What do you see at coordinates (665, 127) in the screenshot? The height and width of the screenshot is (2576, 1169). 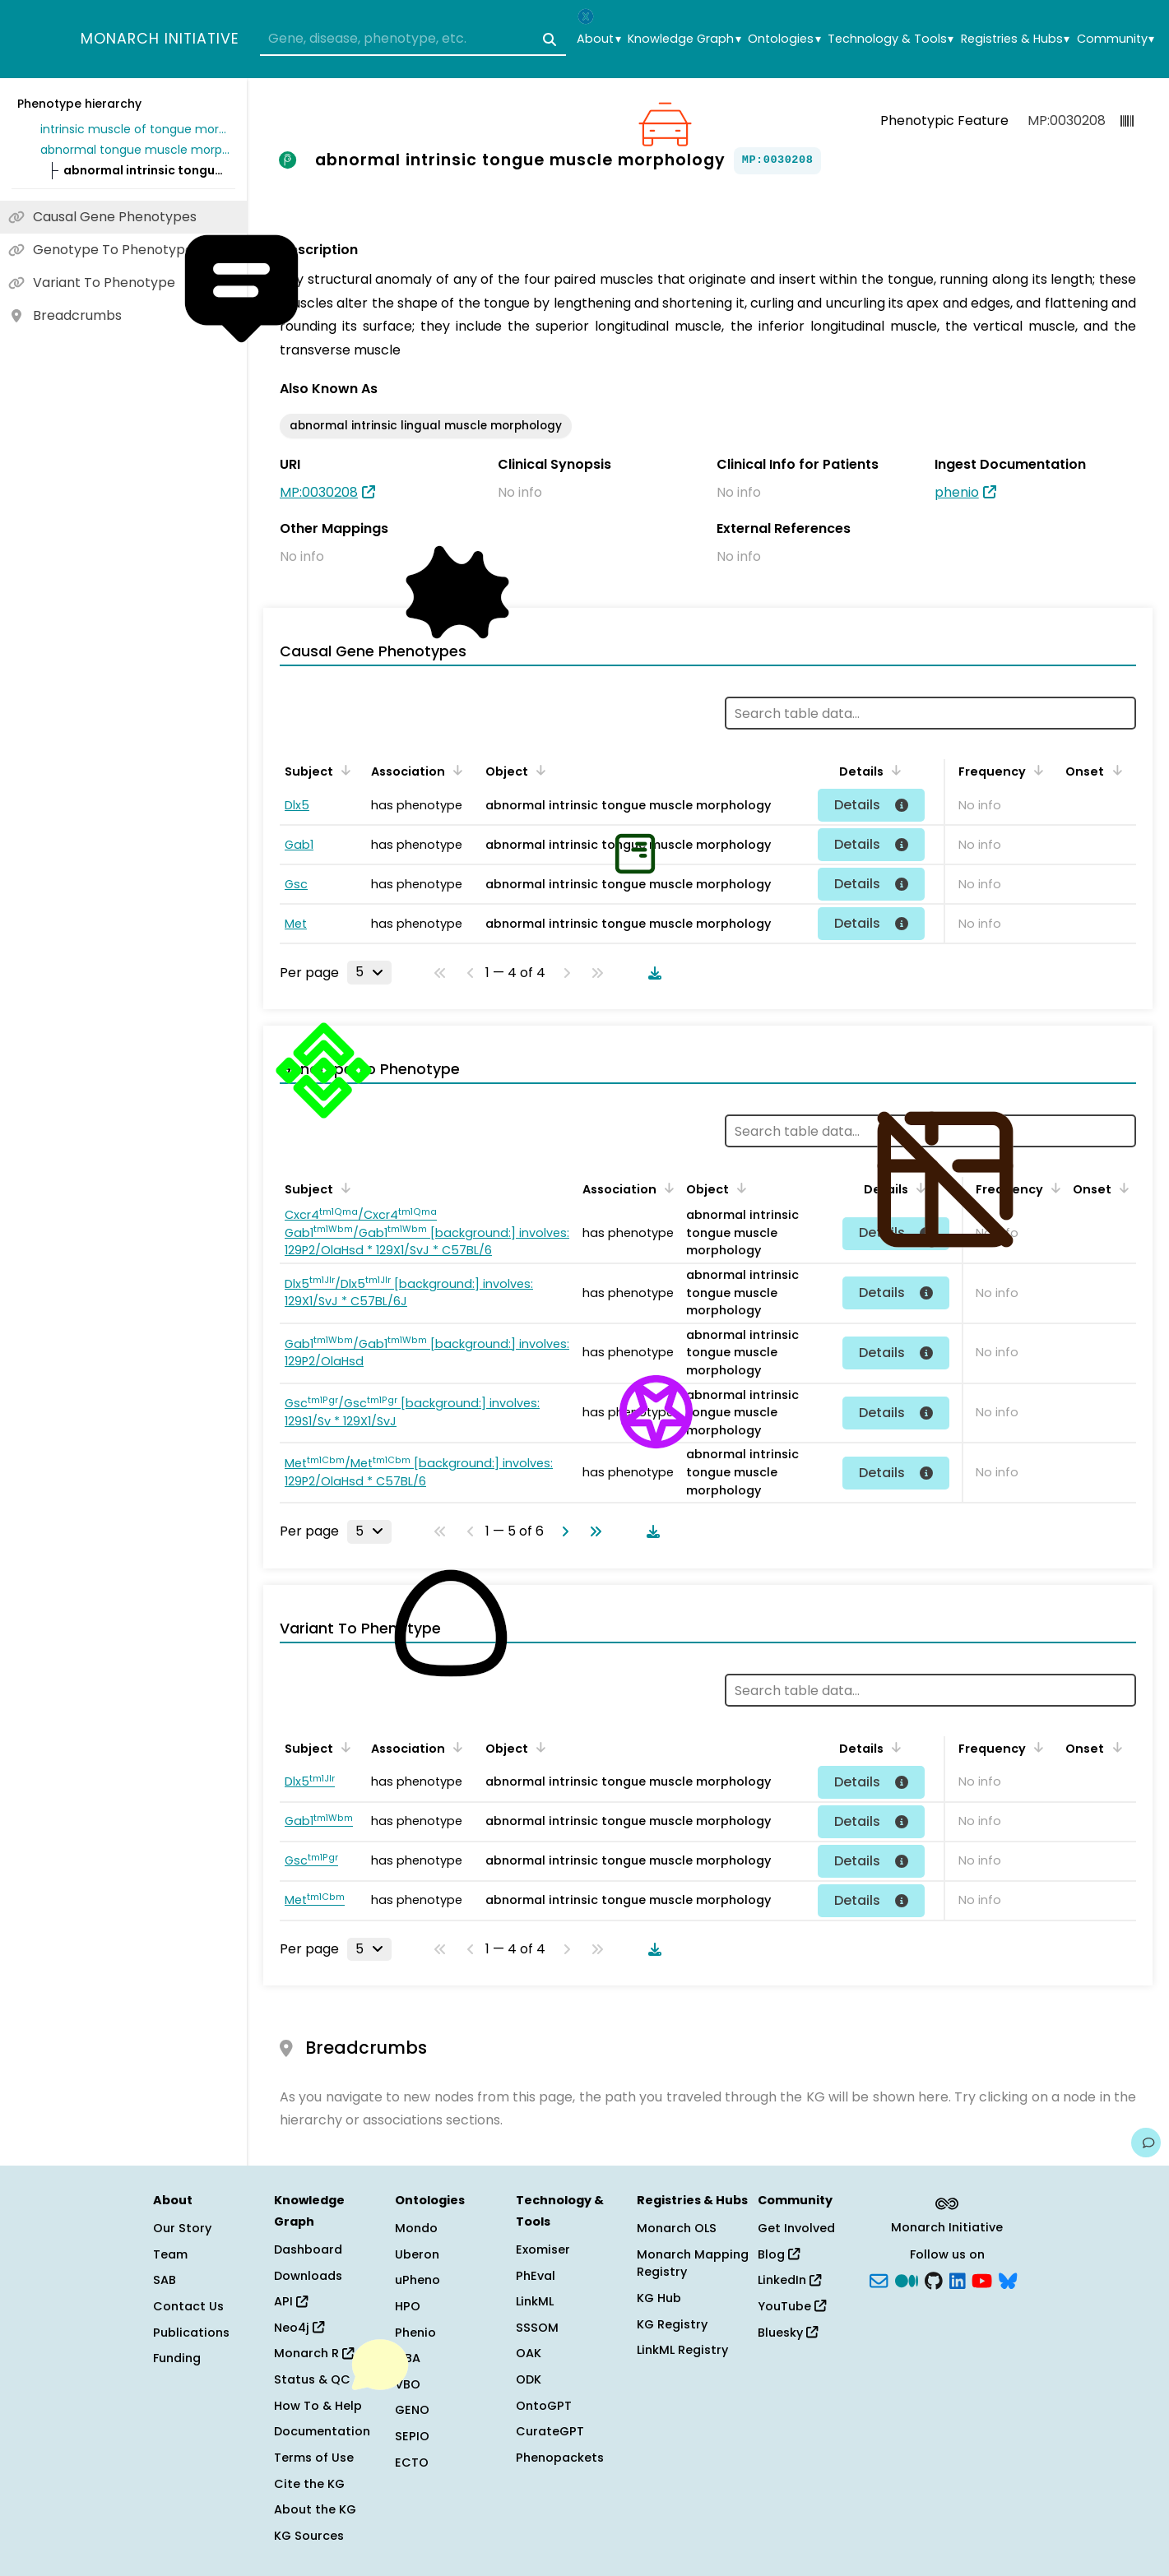 I see `contact or request emergency services` at bounding box center [665, 127].